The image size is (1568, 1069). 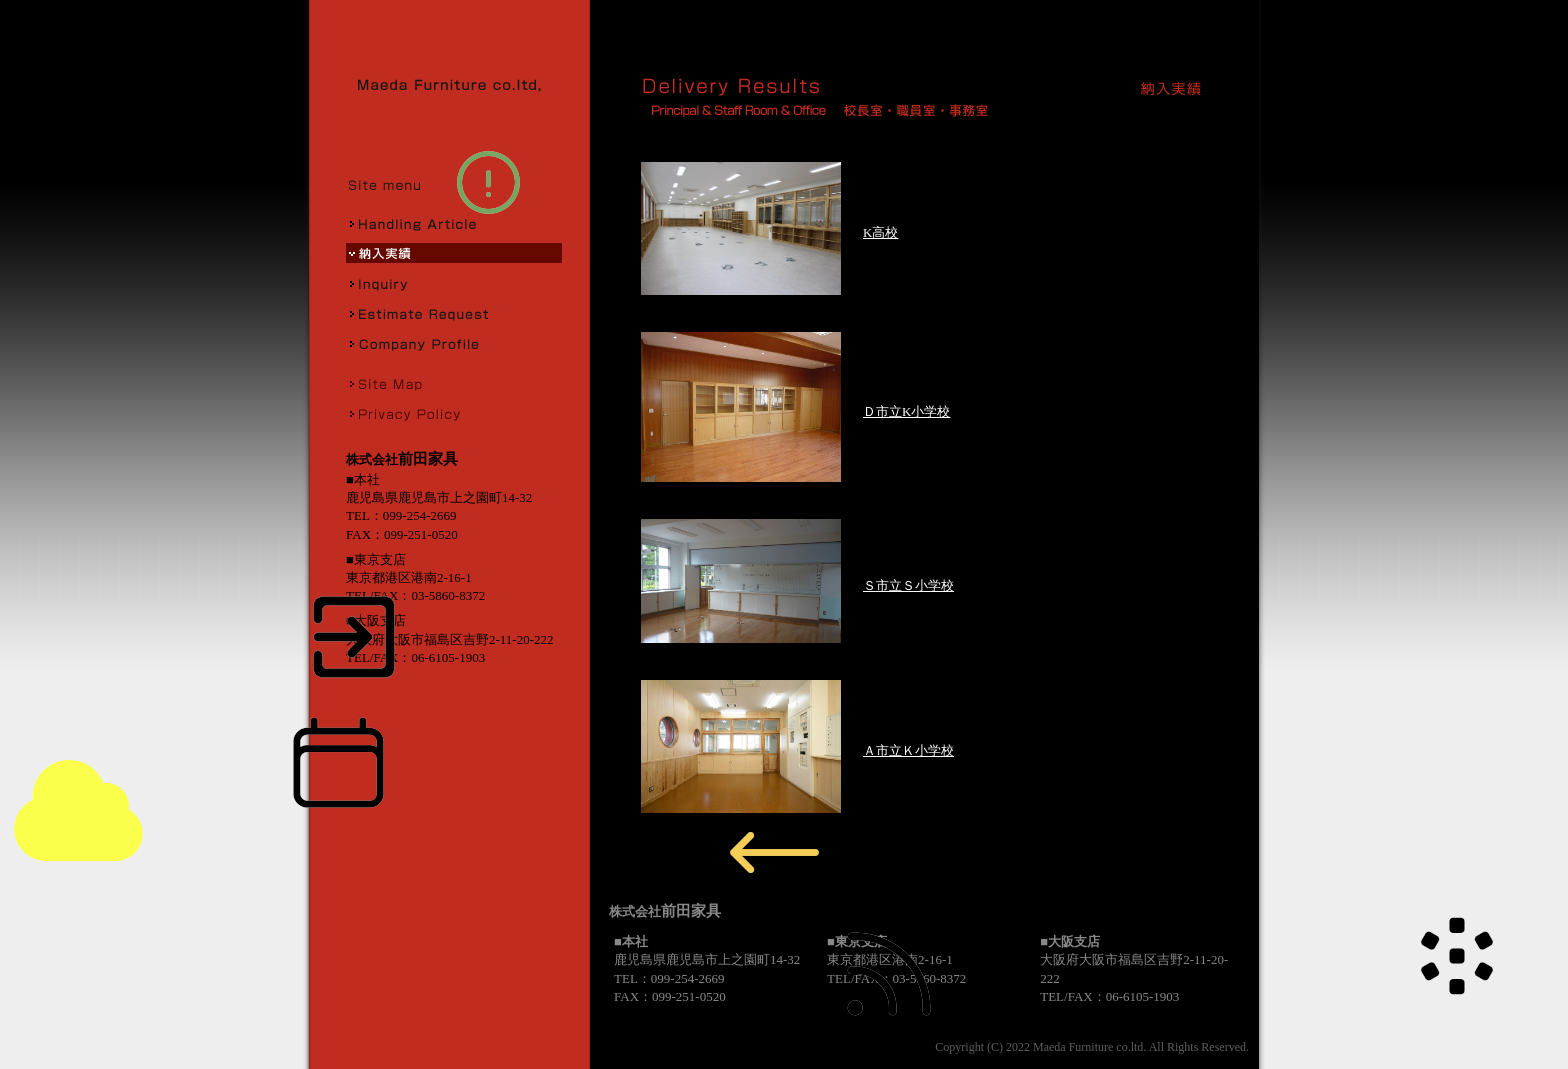 What do you see at coordinates (338, 762) in the screenshot?
I see `view calendar or schedule` at bounding box center [338, 762].